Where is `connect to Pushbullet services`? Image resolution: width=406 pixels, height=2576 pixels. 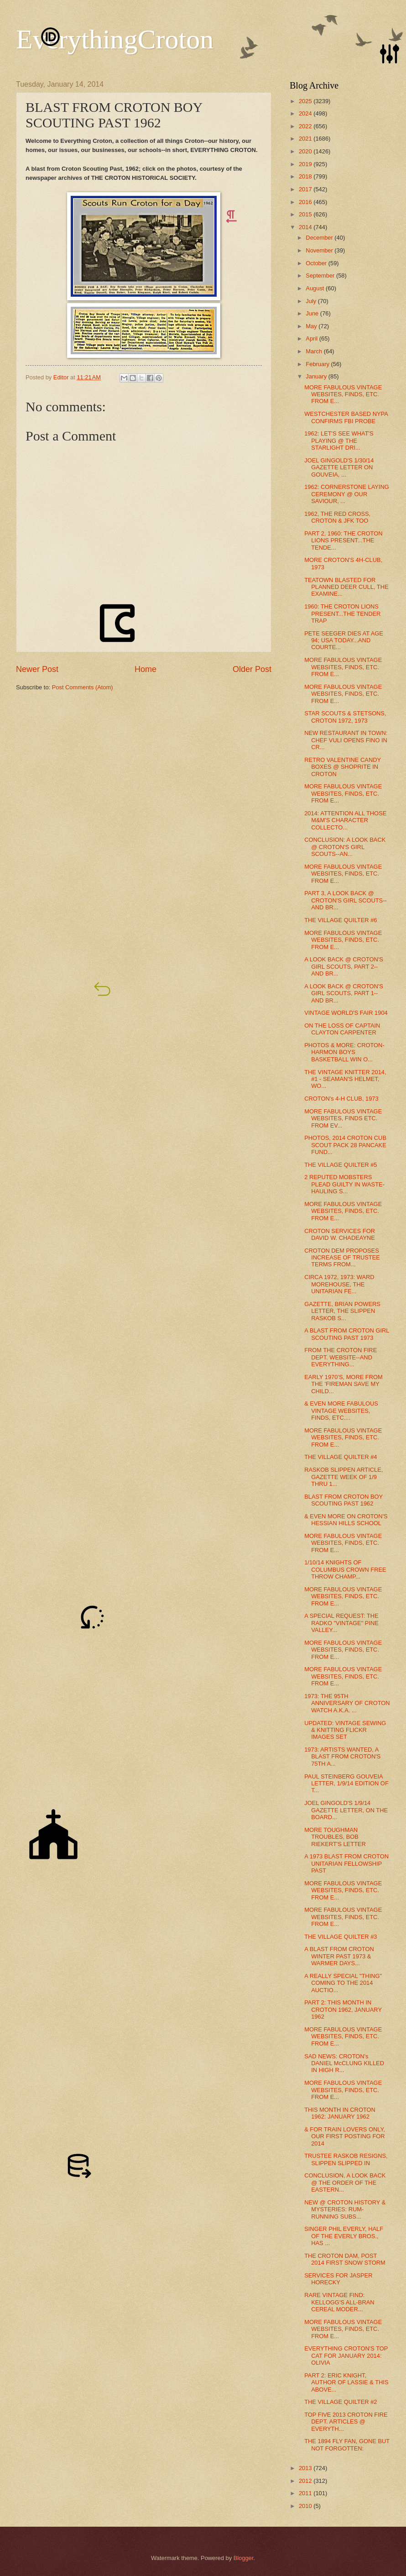
connect to Pushbullet services is located at coordinates (50, 37).